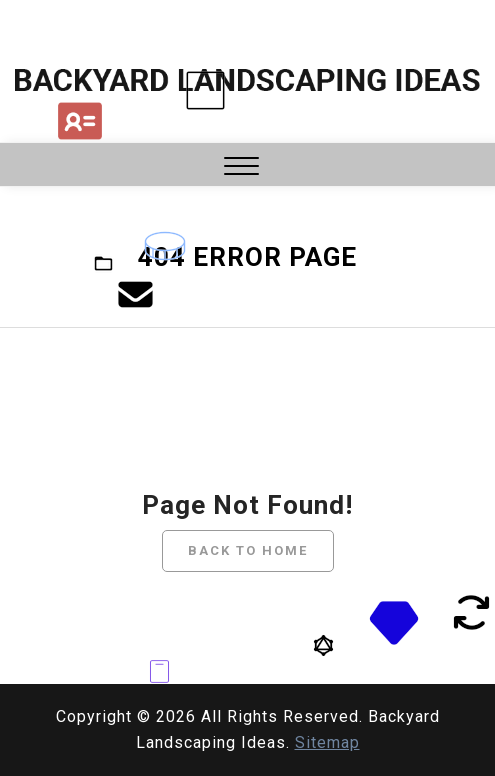  I want to click on view your coin balance or currency, so click(165, 246).